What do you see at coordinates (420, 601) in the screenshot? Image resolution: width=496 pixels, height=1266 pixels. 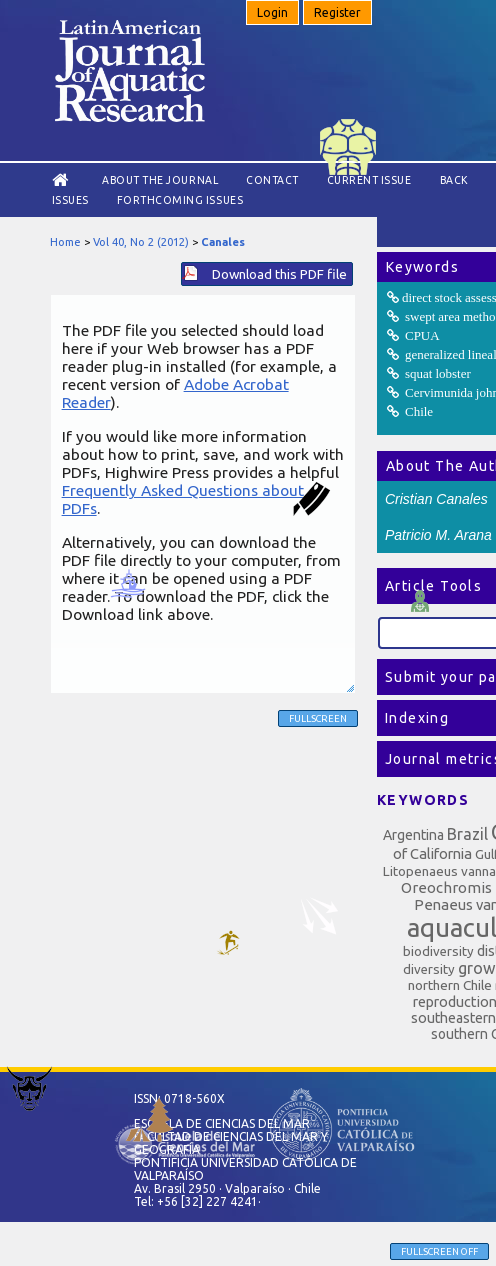 I see `target or aim at an enemy` at bounding box center [420, 601].